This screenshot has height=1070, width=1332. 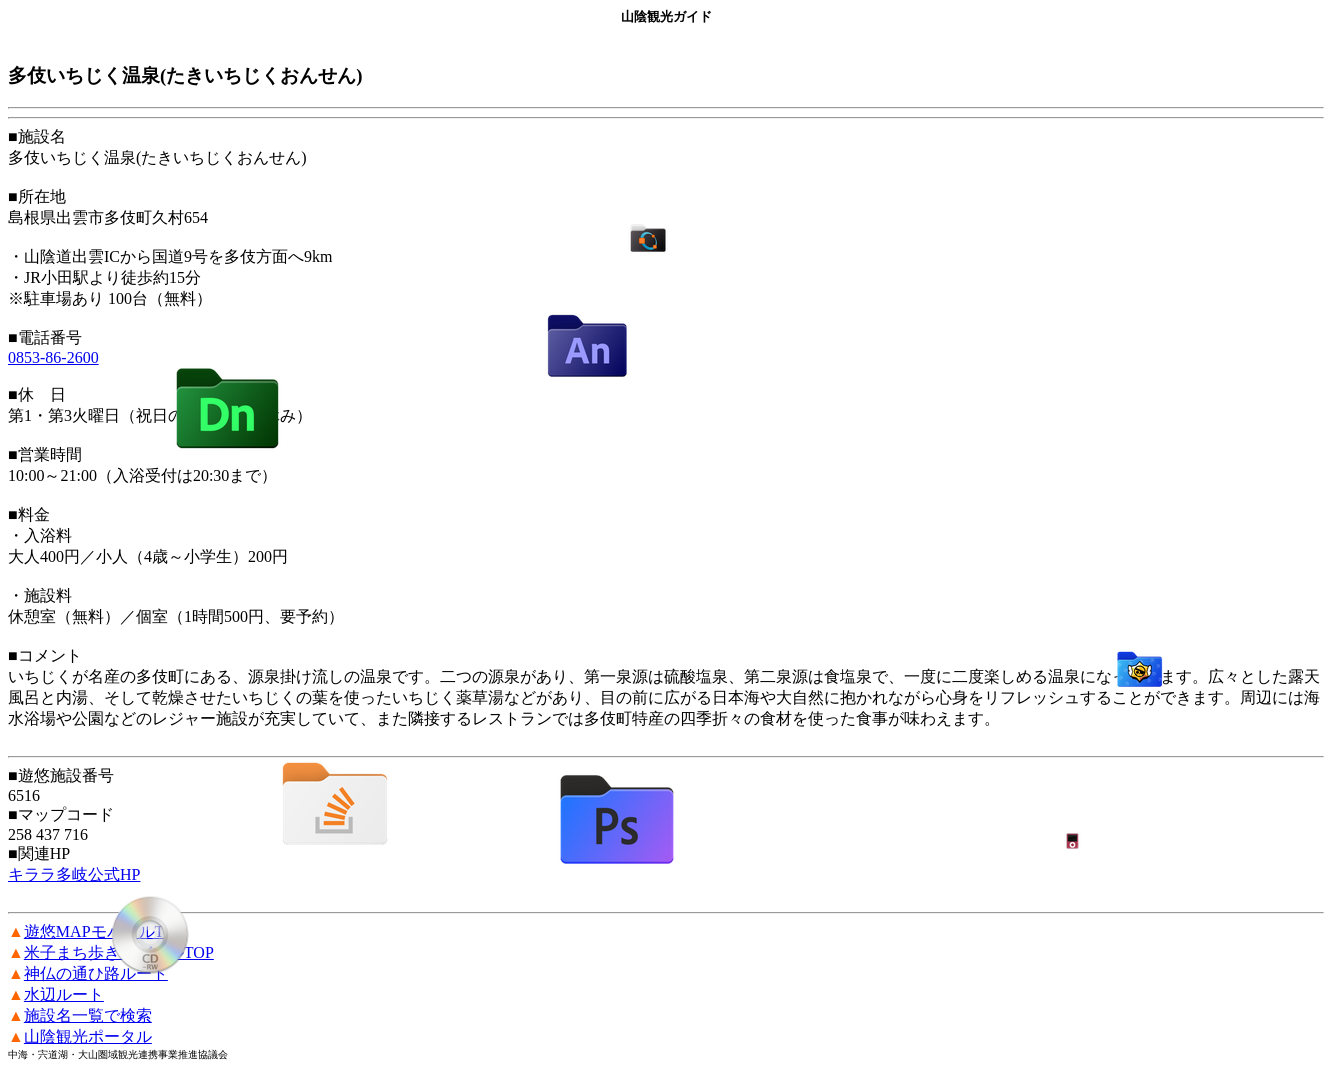 I want to click on access CD-RW disc drive, so click(x=150, y=936).